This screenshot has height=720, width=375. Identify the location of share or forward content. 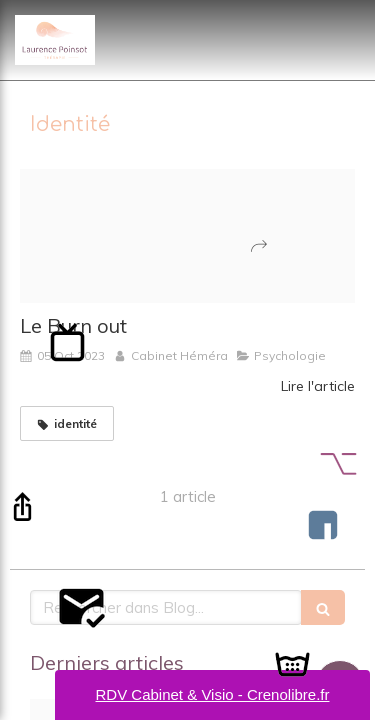
(259, 246).